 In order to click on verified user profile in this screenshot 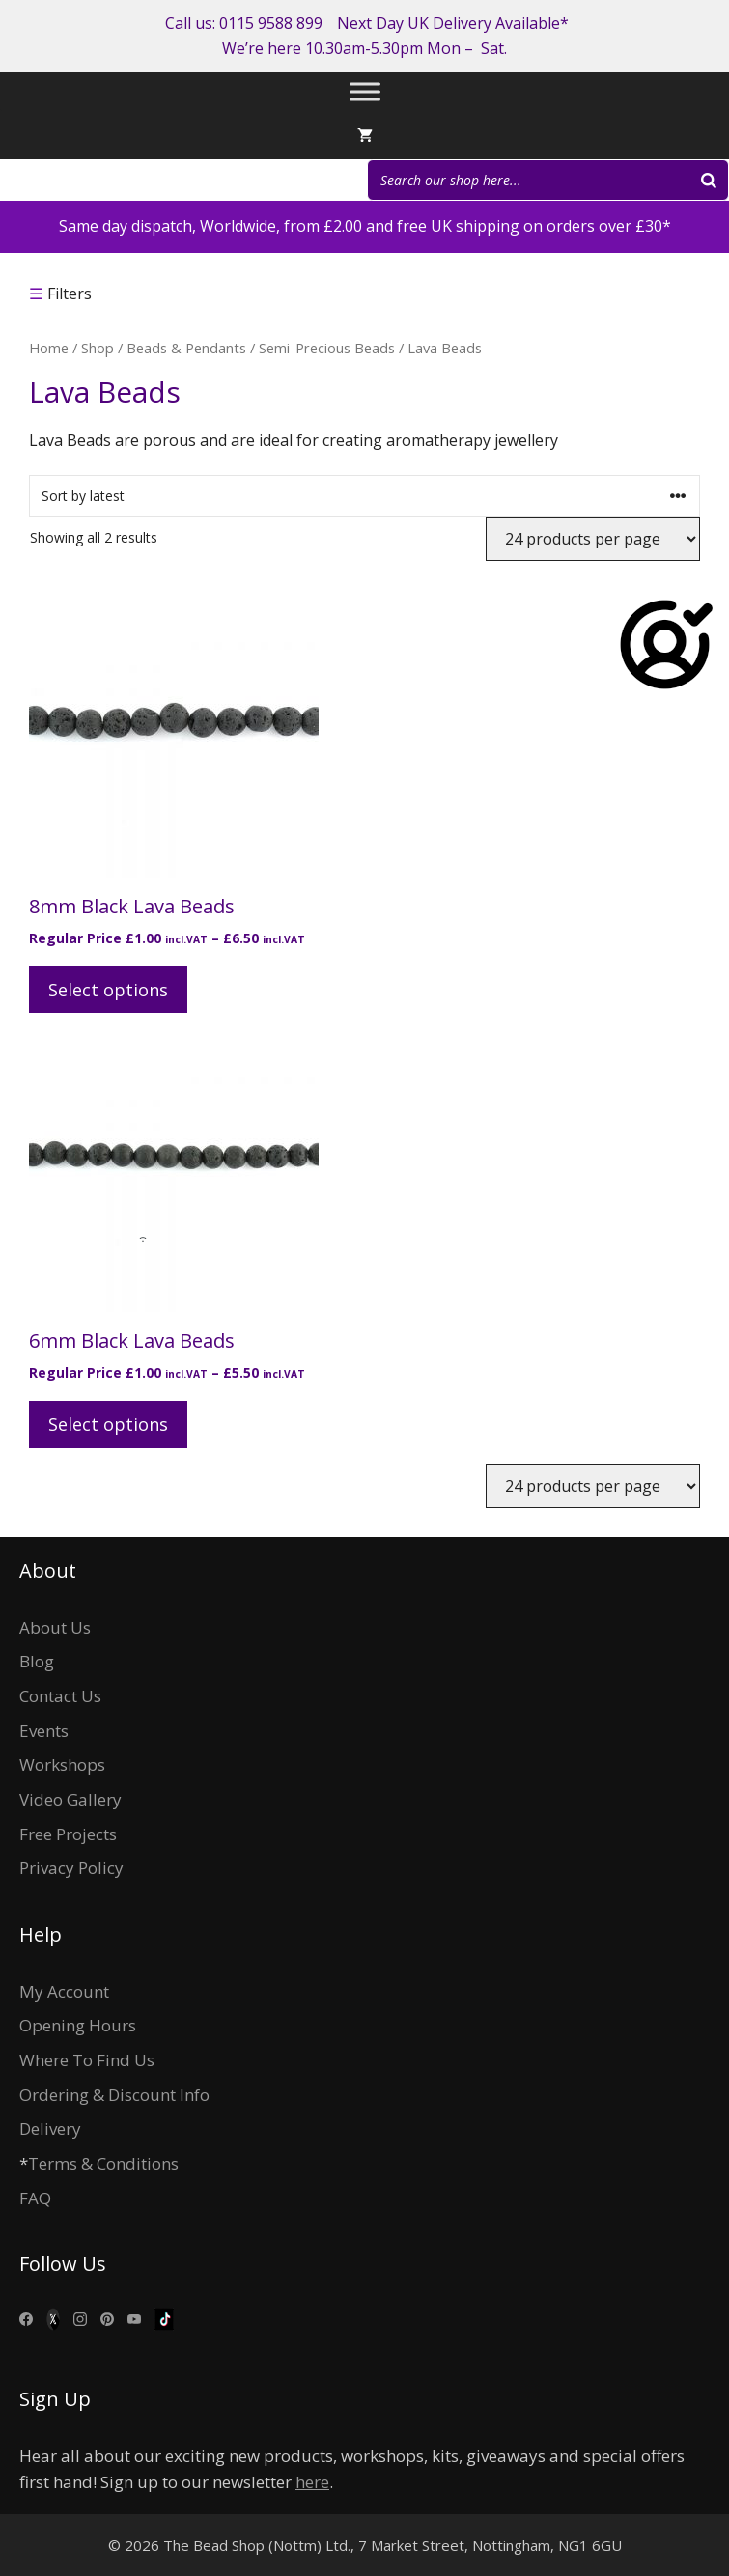, I will do `click(664, 644)`.